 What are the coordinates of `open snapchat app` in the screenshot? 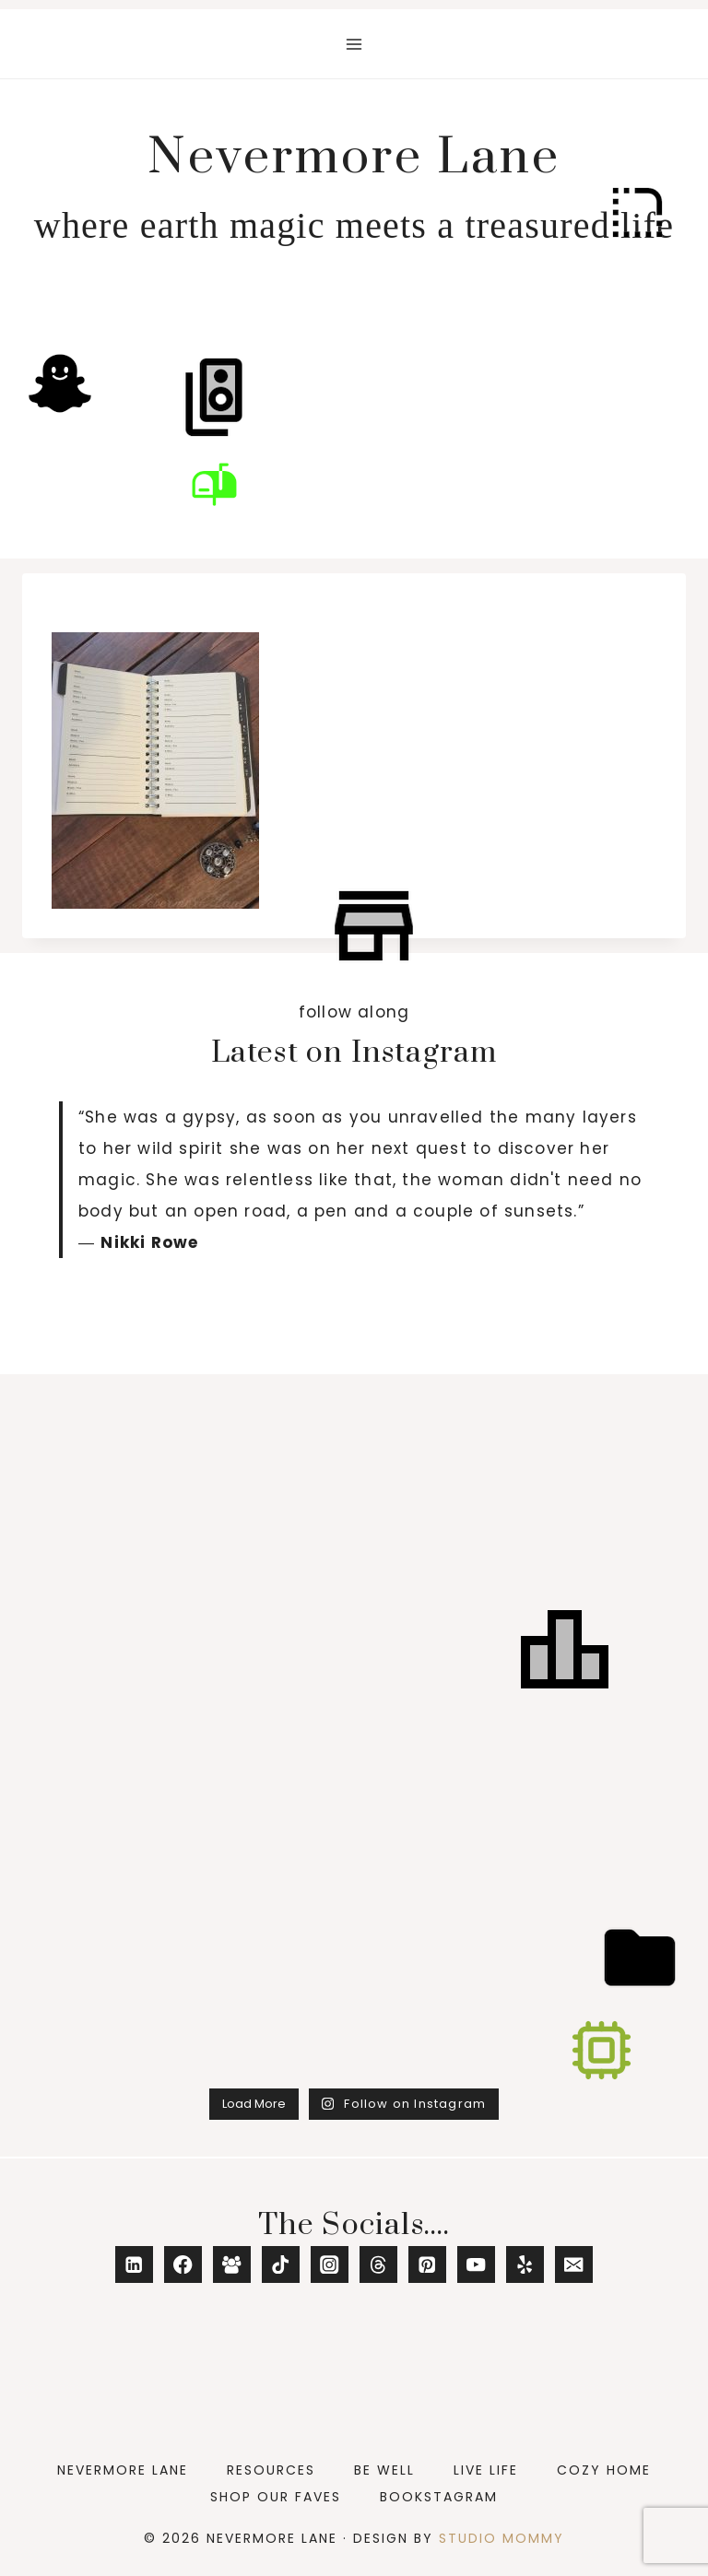 It's located at (60, 383).